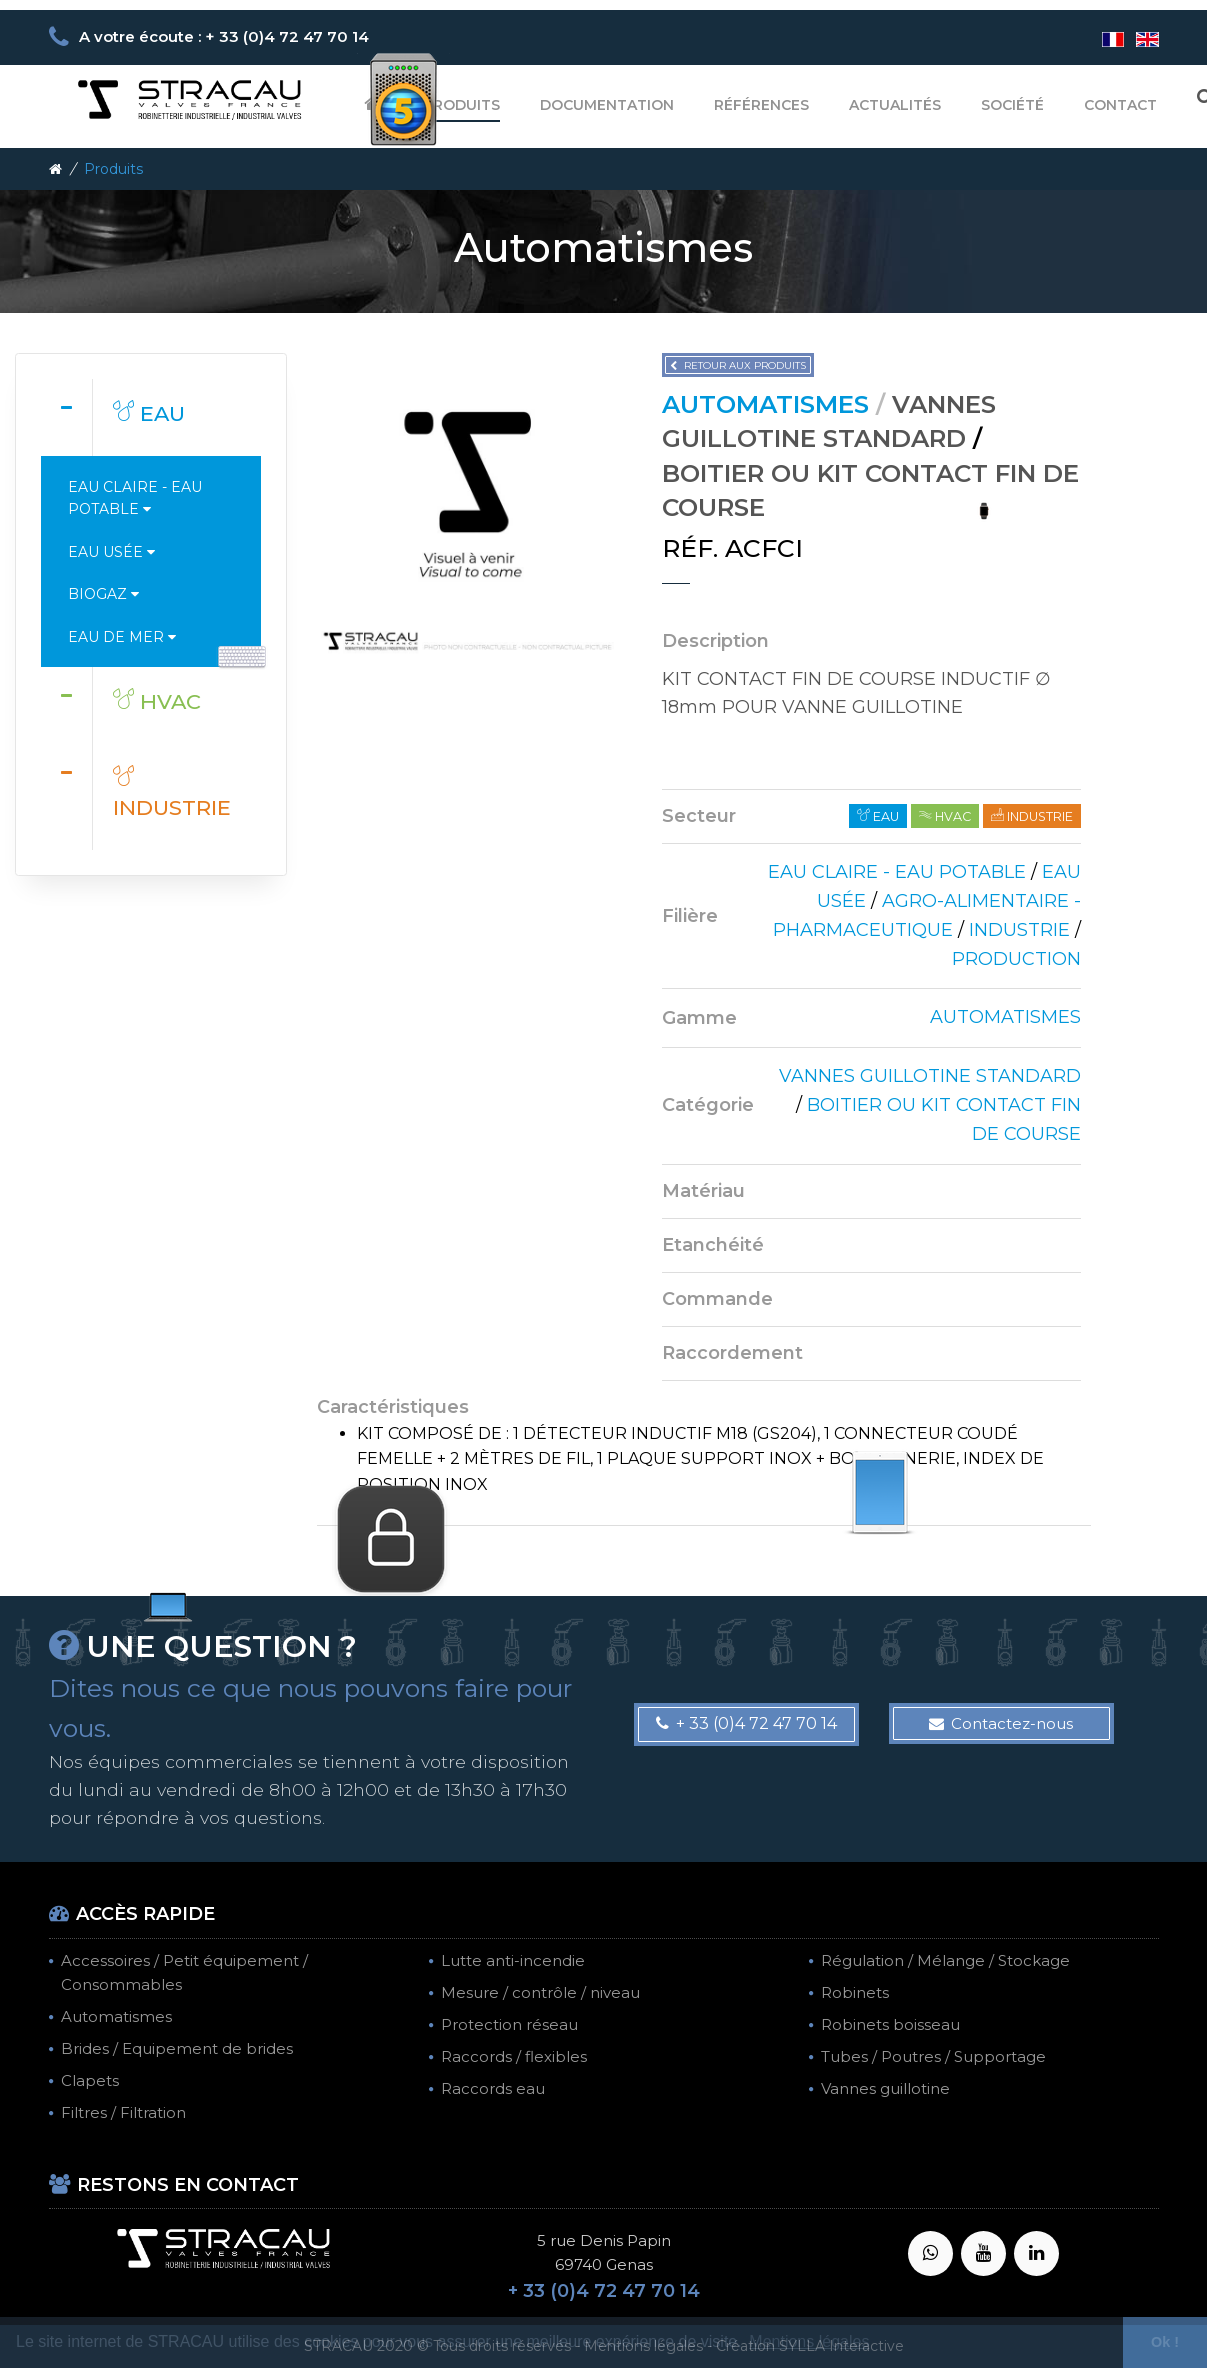 The height and width of the screenshot is (2368, 1207). Describe the element at coordinates (242, 657) in the screenshot. I see `bluetooth keyboard connected` at that location.